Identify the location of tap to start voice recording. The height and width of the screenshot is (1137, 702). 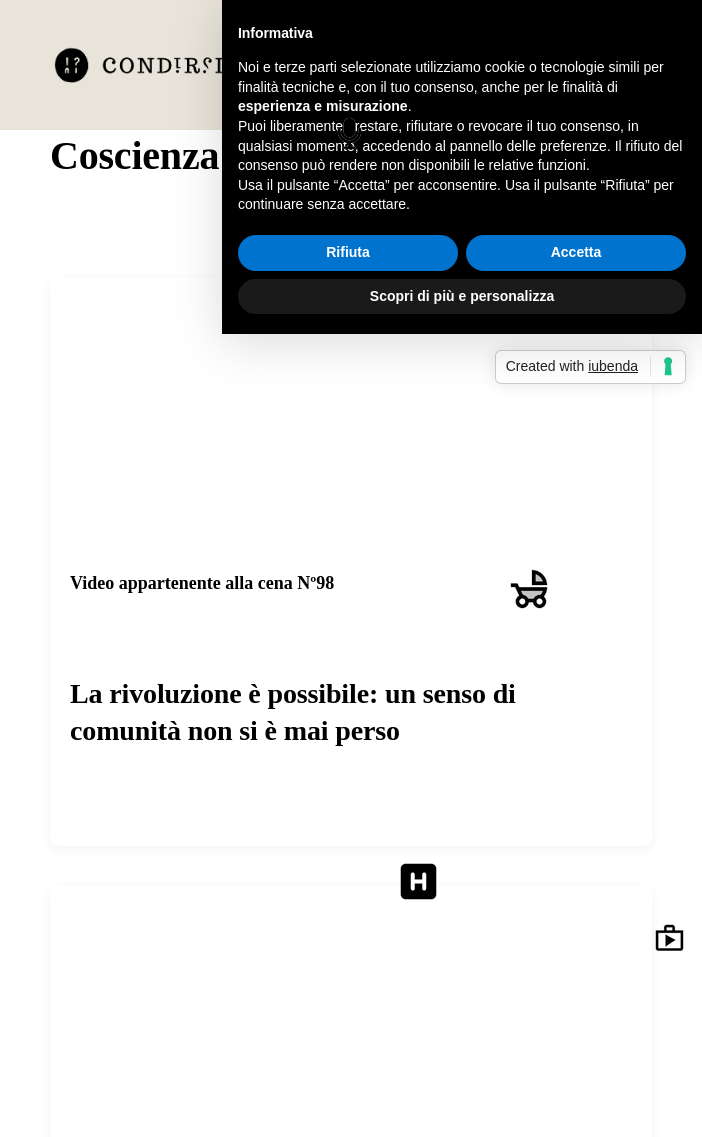
(349, 133).